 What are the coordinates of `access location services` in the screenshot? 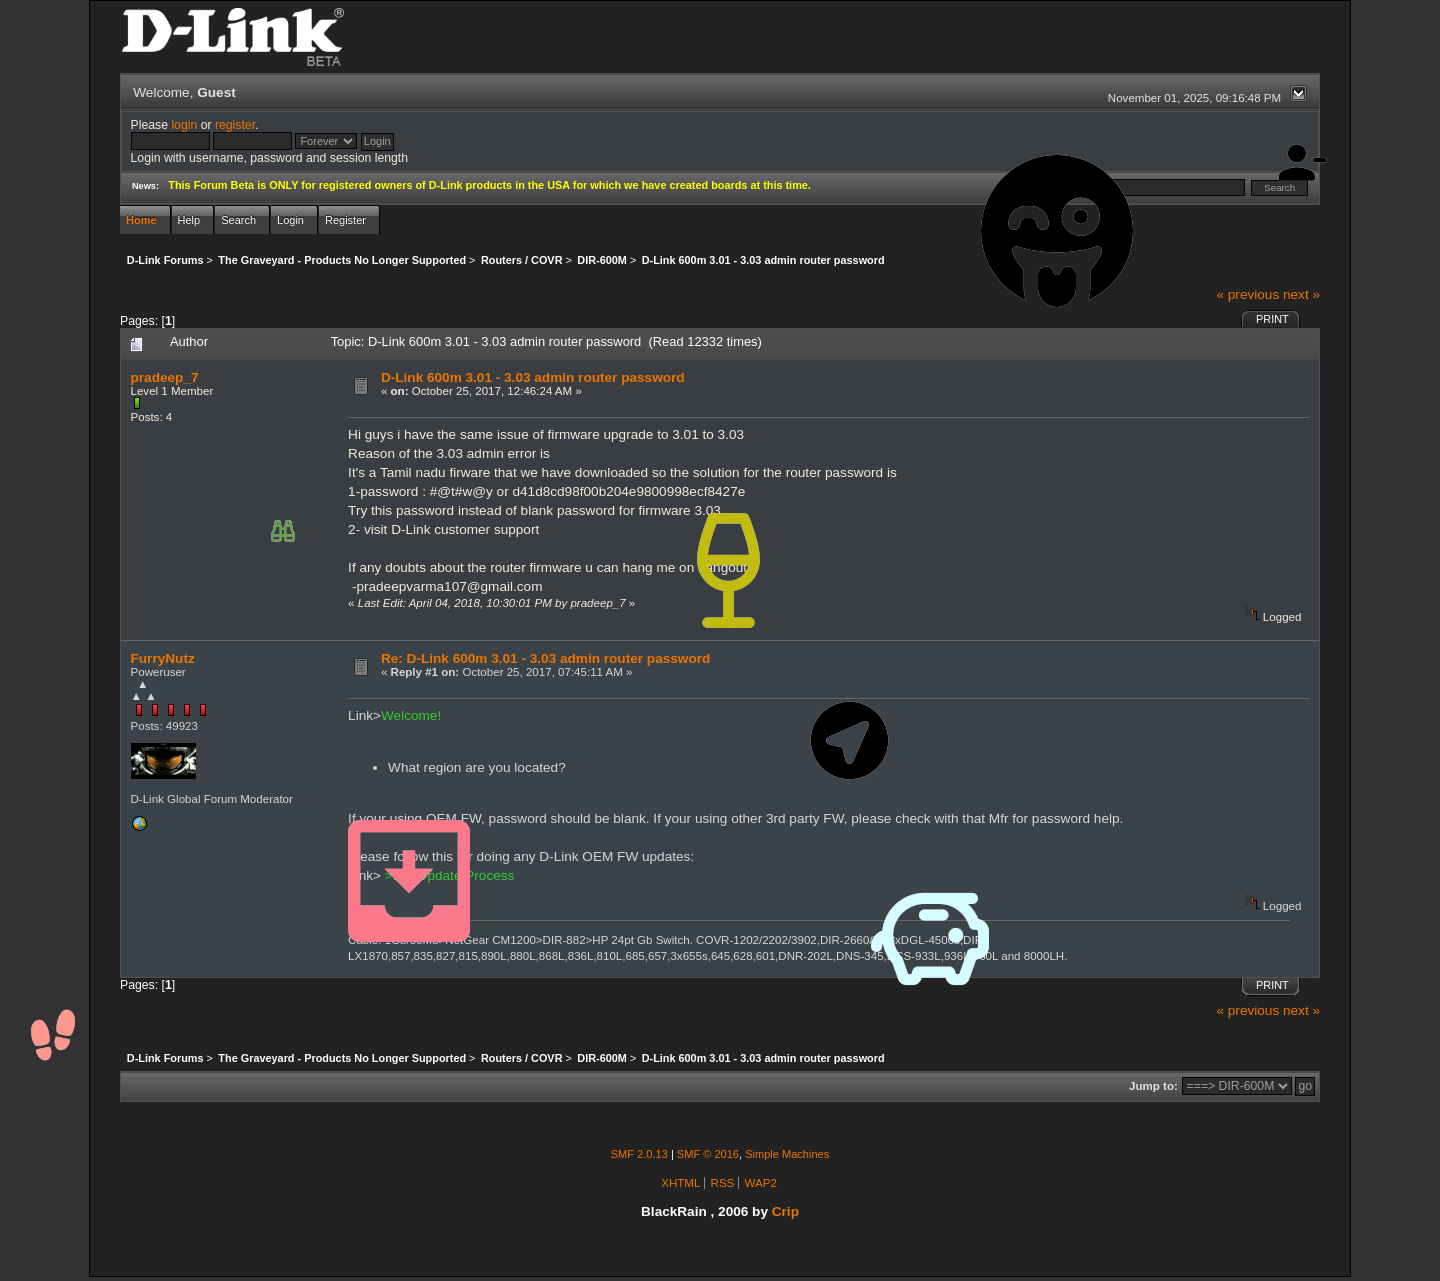 It's located at (849, 740).